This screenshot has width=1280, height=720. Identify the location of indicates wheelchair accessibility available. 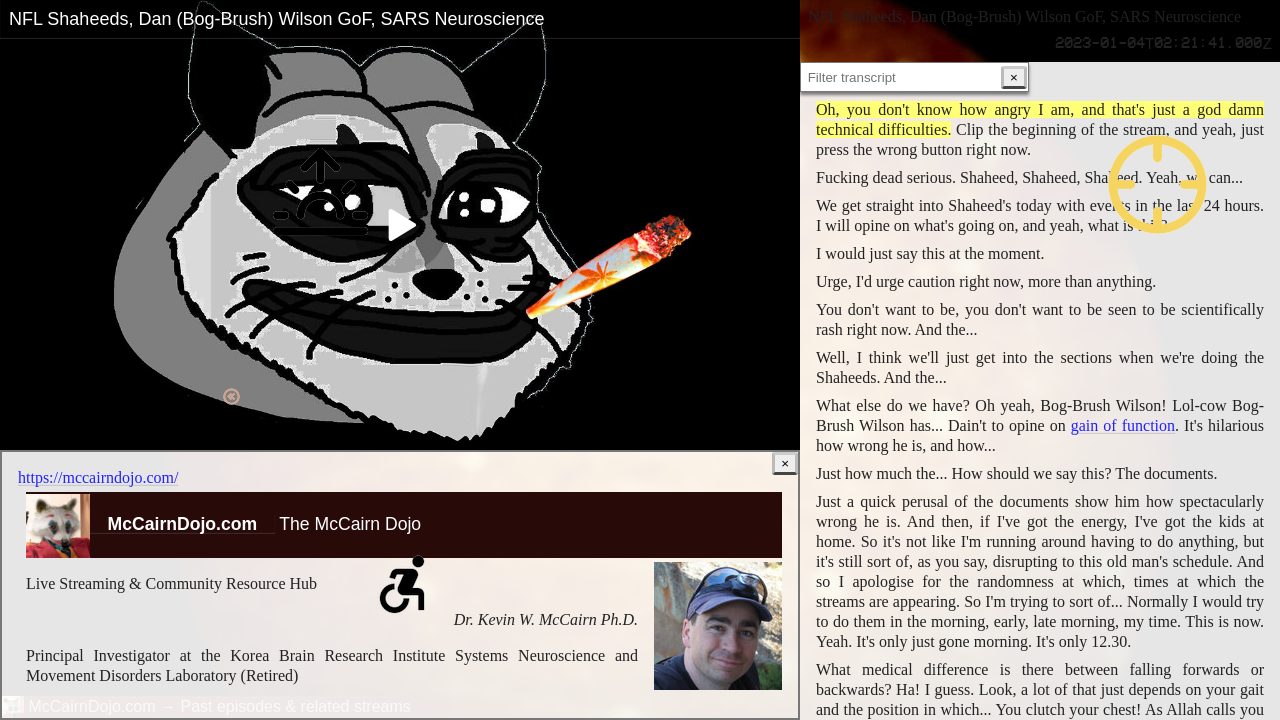
(400, 583).